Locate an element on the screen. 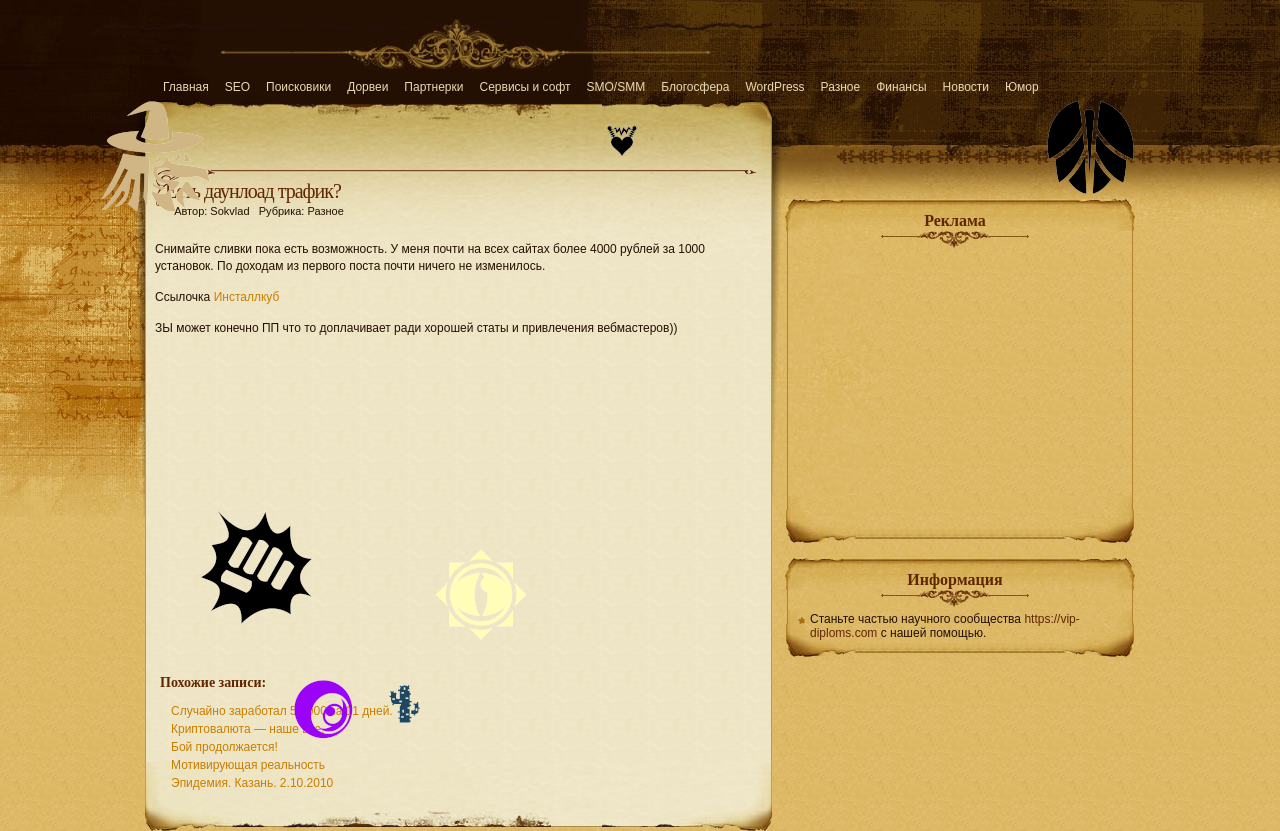 The width and height of the screenshot is (1280, 831). desert or arid environment indicator is located at coordinates (401, 704).